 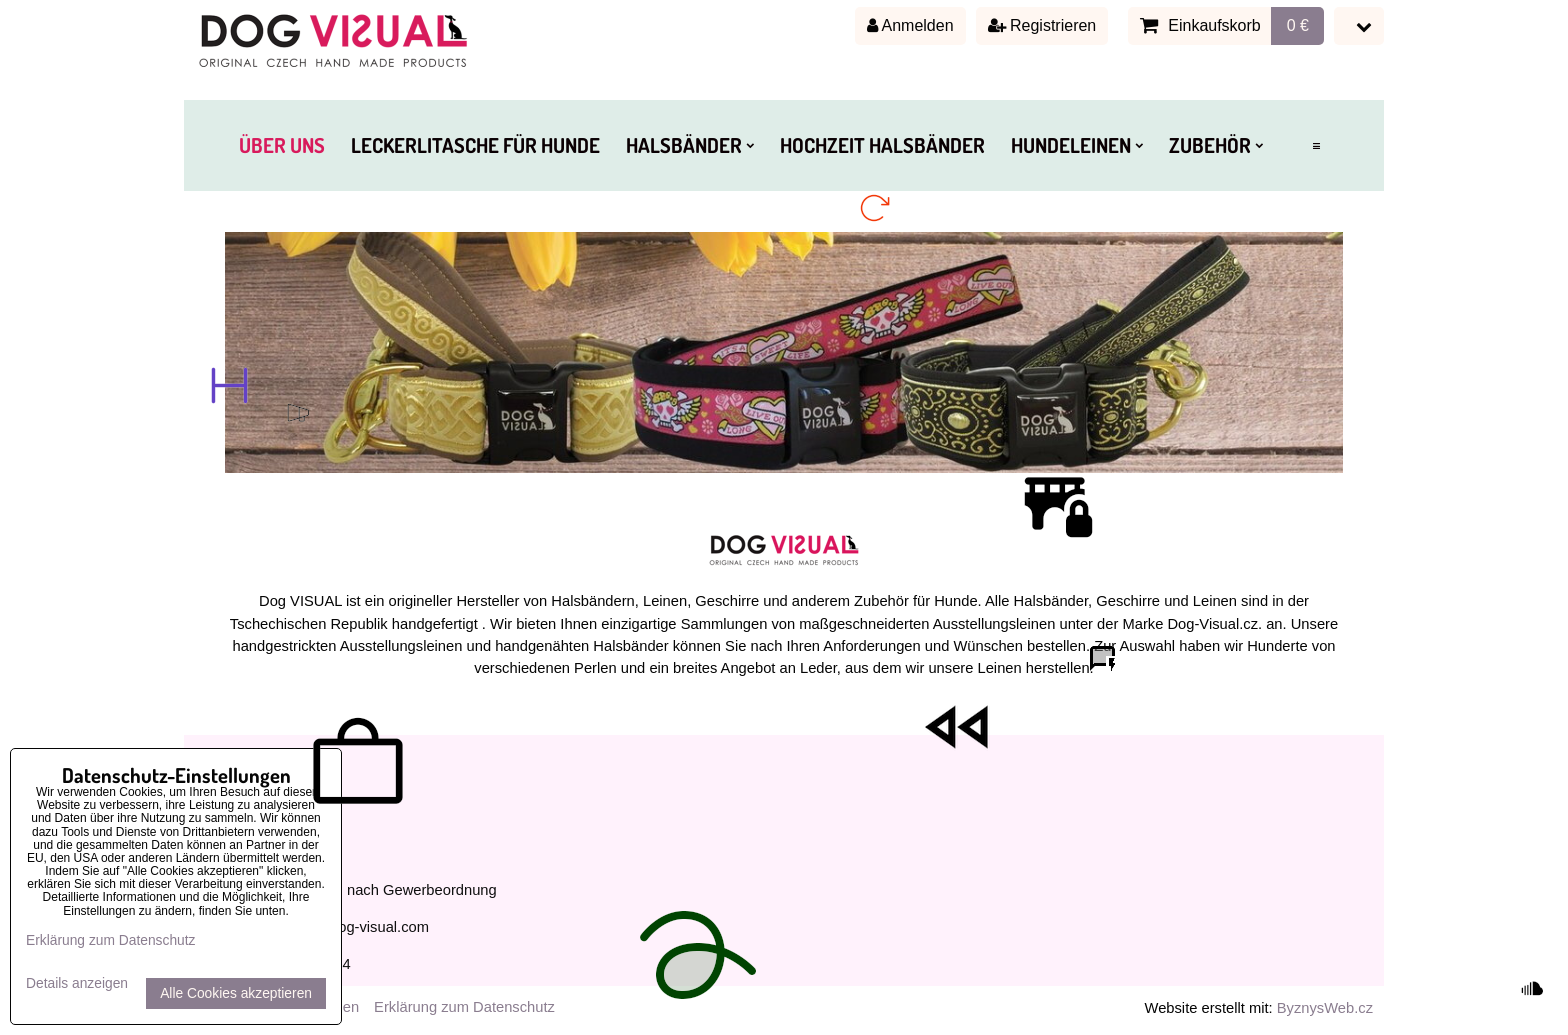 I want to click on send a quick reply to a message, so click(x=1102, y=658).